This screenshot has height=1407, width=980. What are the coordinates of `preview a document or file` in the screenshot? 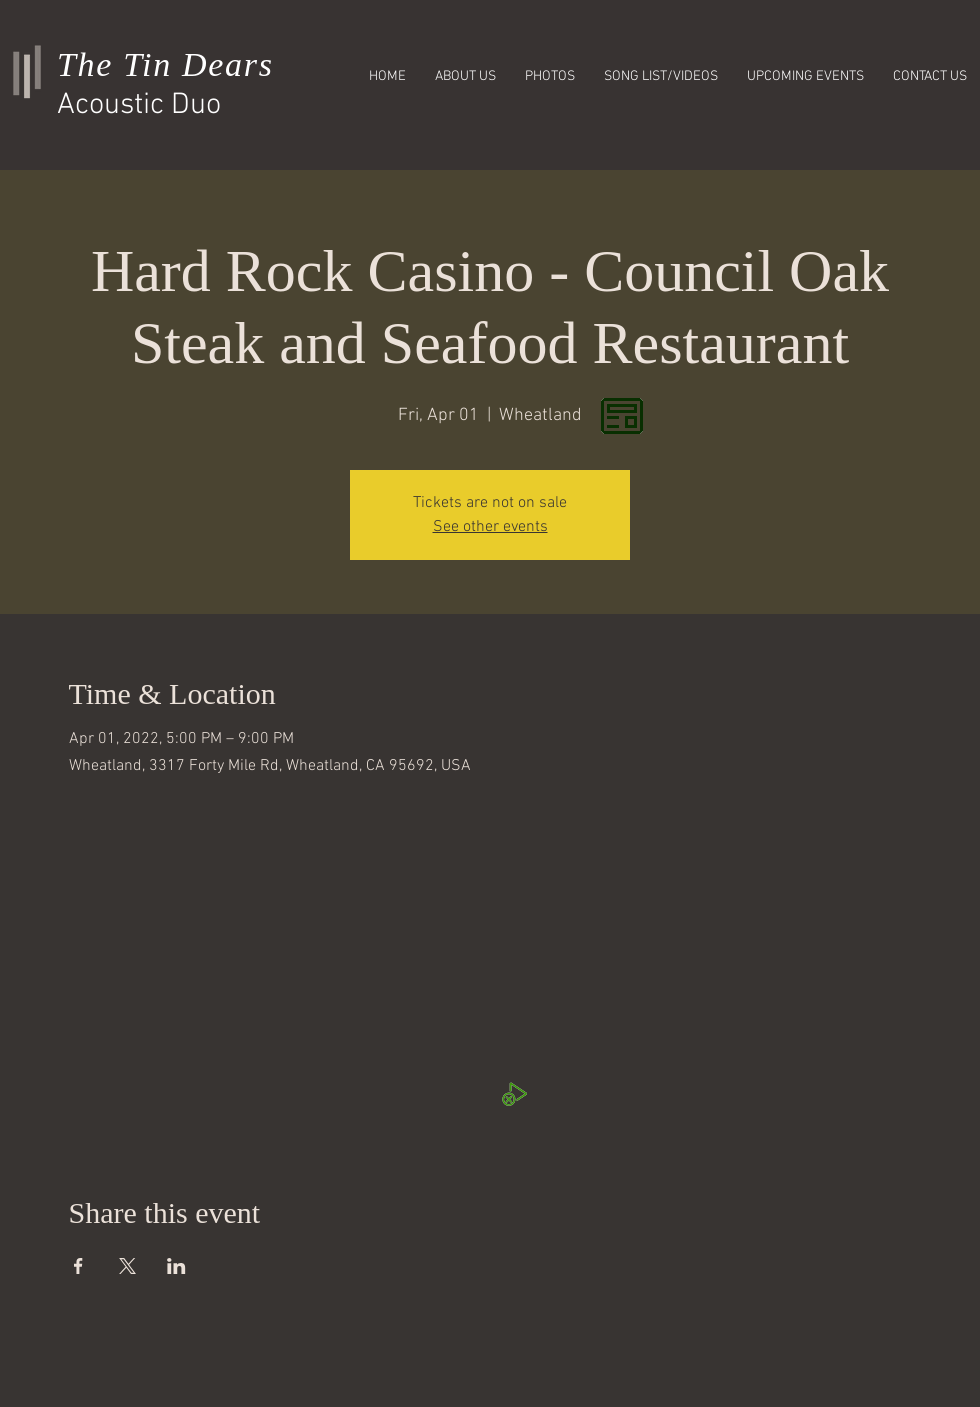 It's located at (622, 416).